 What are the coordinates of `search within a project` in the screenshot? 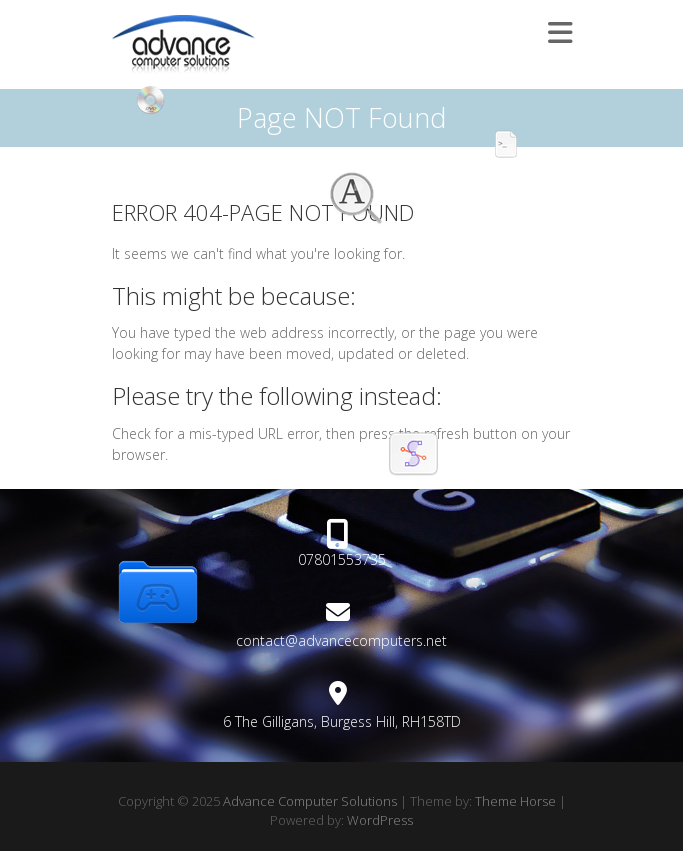 It's located at (355, 197).